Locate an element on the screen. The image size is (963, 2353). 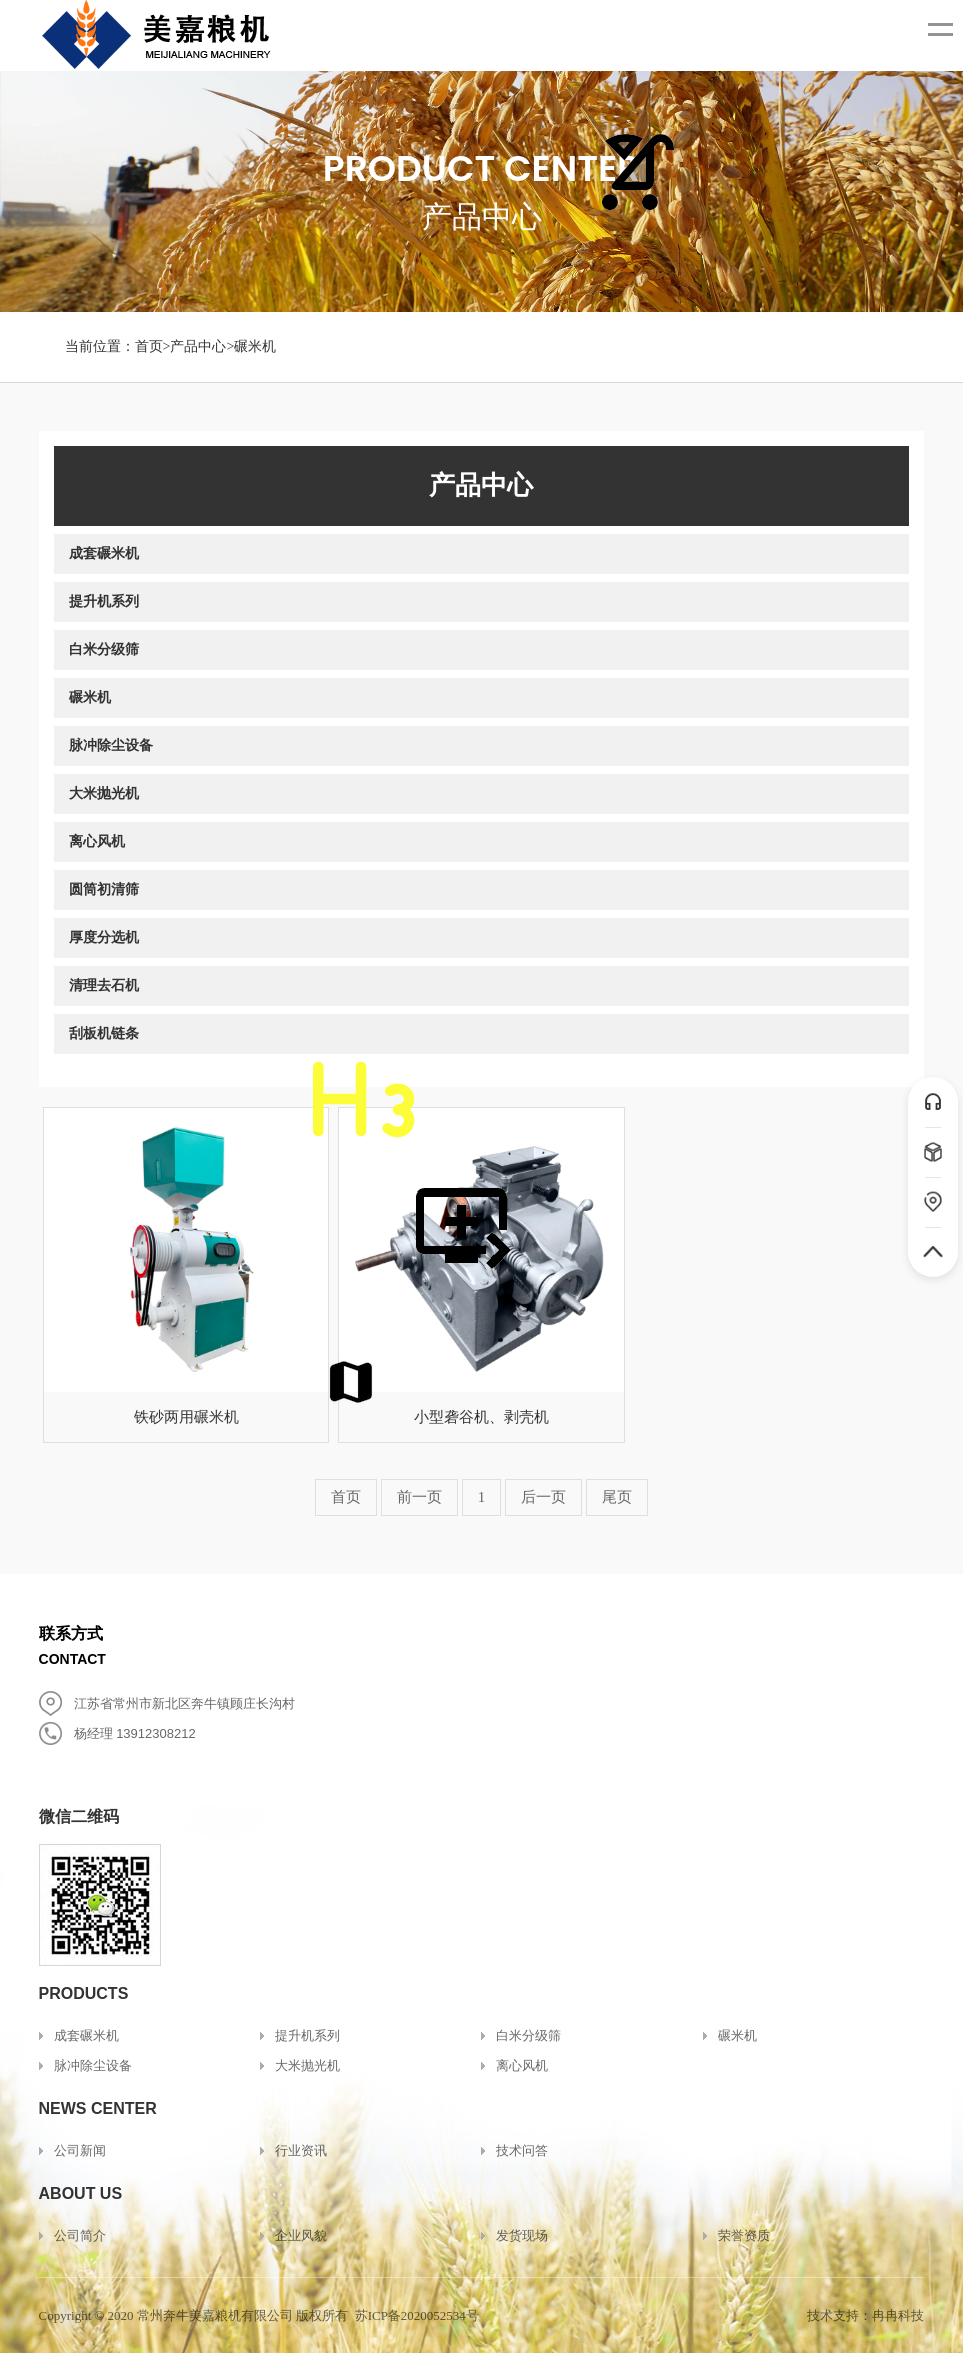
add to play next in queue is located at coordinates (461, 1225).